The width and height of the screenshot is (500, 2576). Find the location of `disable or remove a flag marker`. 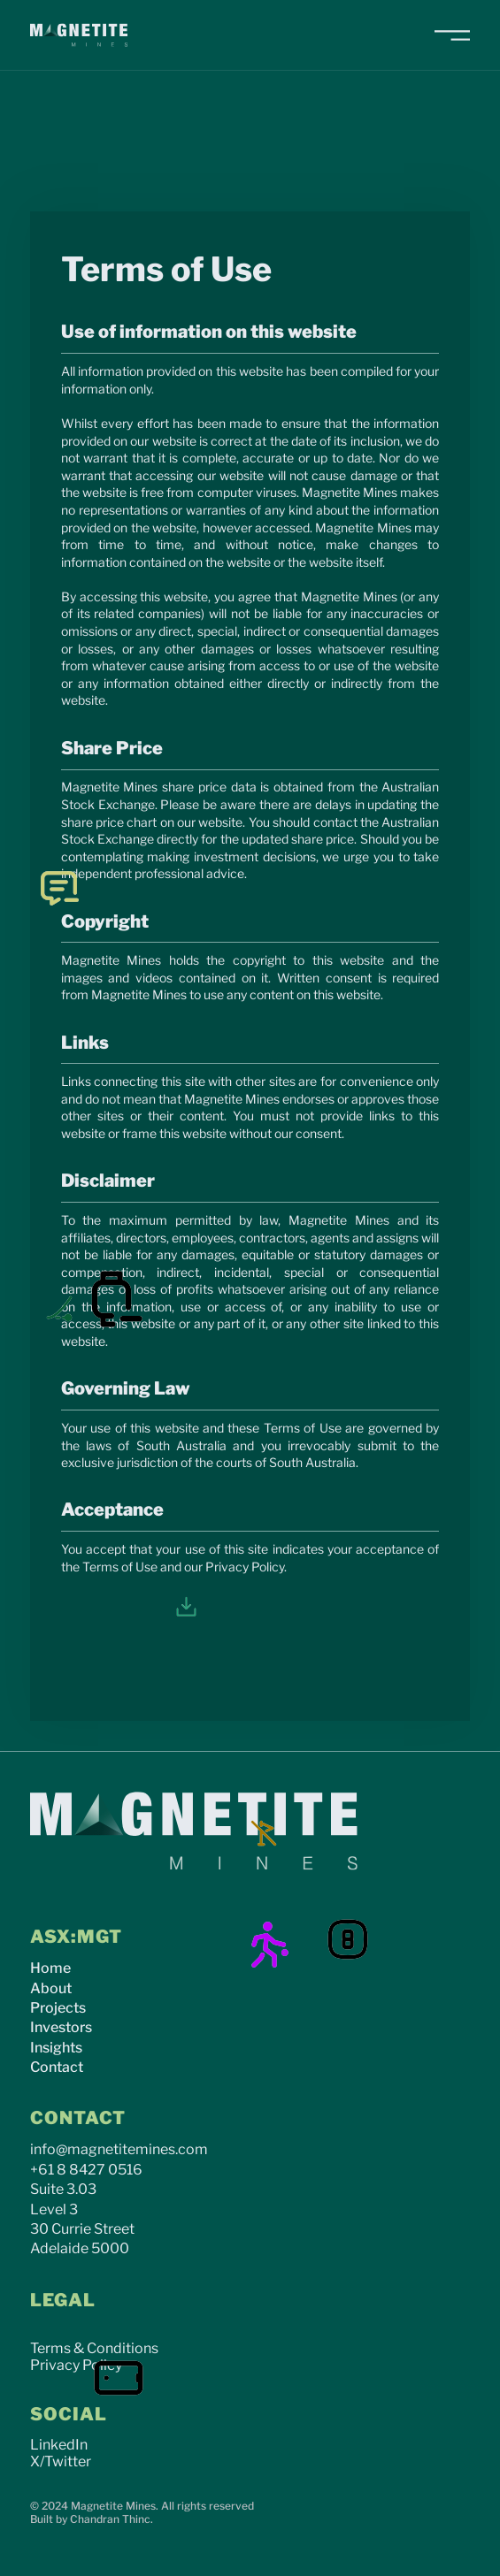

disable or remove a flag marker is located at coordinates (264, 1833).